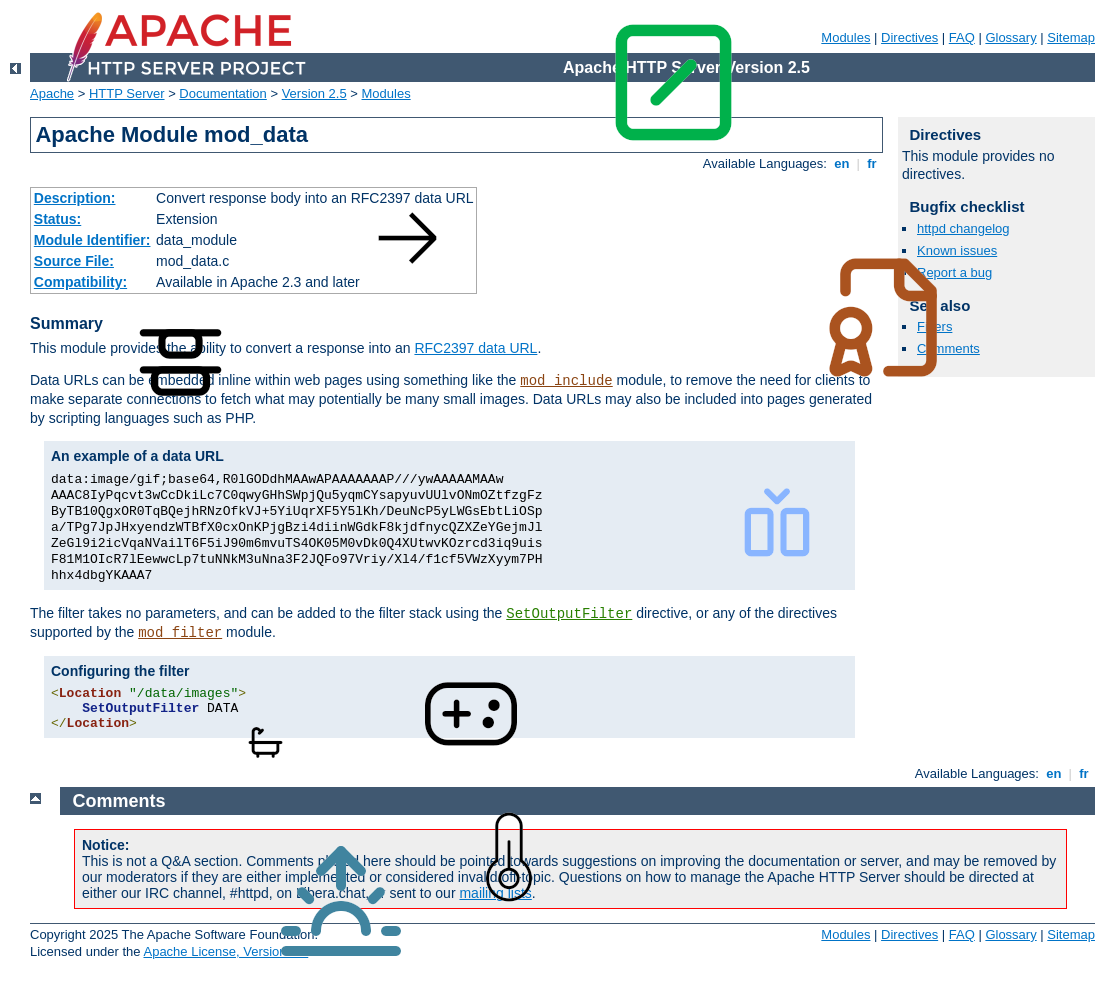 The image size is (1109, 987). I want to click on indicates a disabled or unavailable feature, so click(673, 82).